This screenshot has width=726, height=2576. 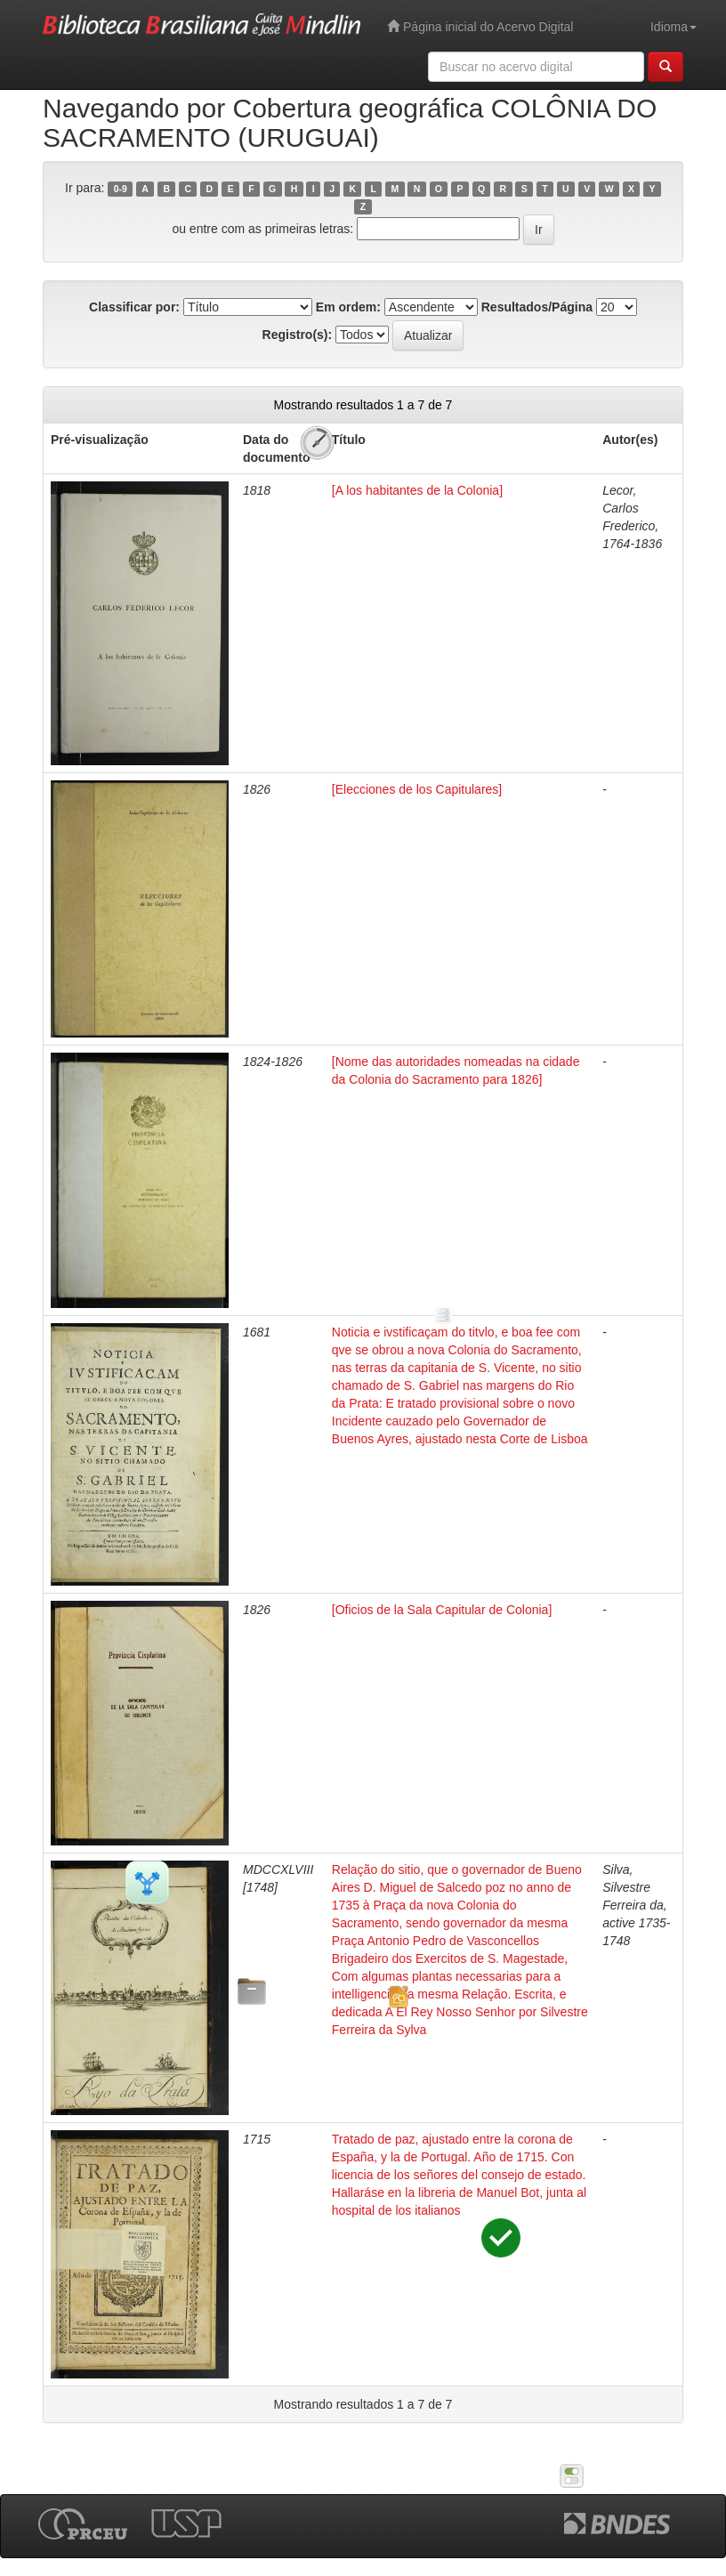 I want to click on open libreoffice draw application, so click(x=399, y=1997).